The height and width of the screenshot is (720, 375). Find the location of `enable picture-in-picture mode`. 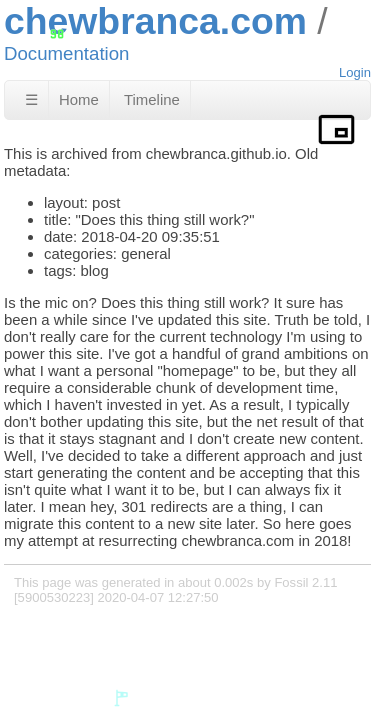

enable picture-in-picture mode is located at coordinates (336, 129).